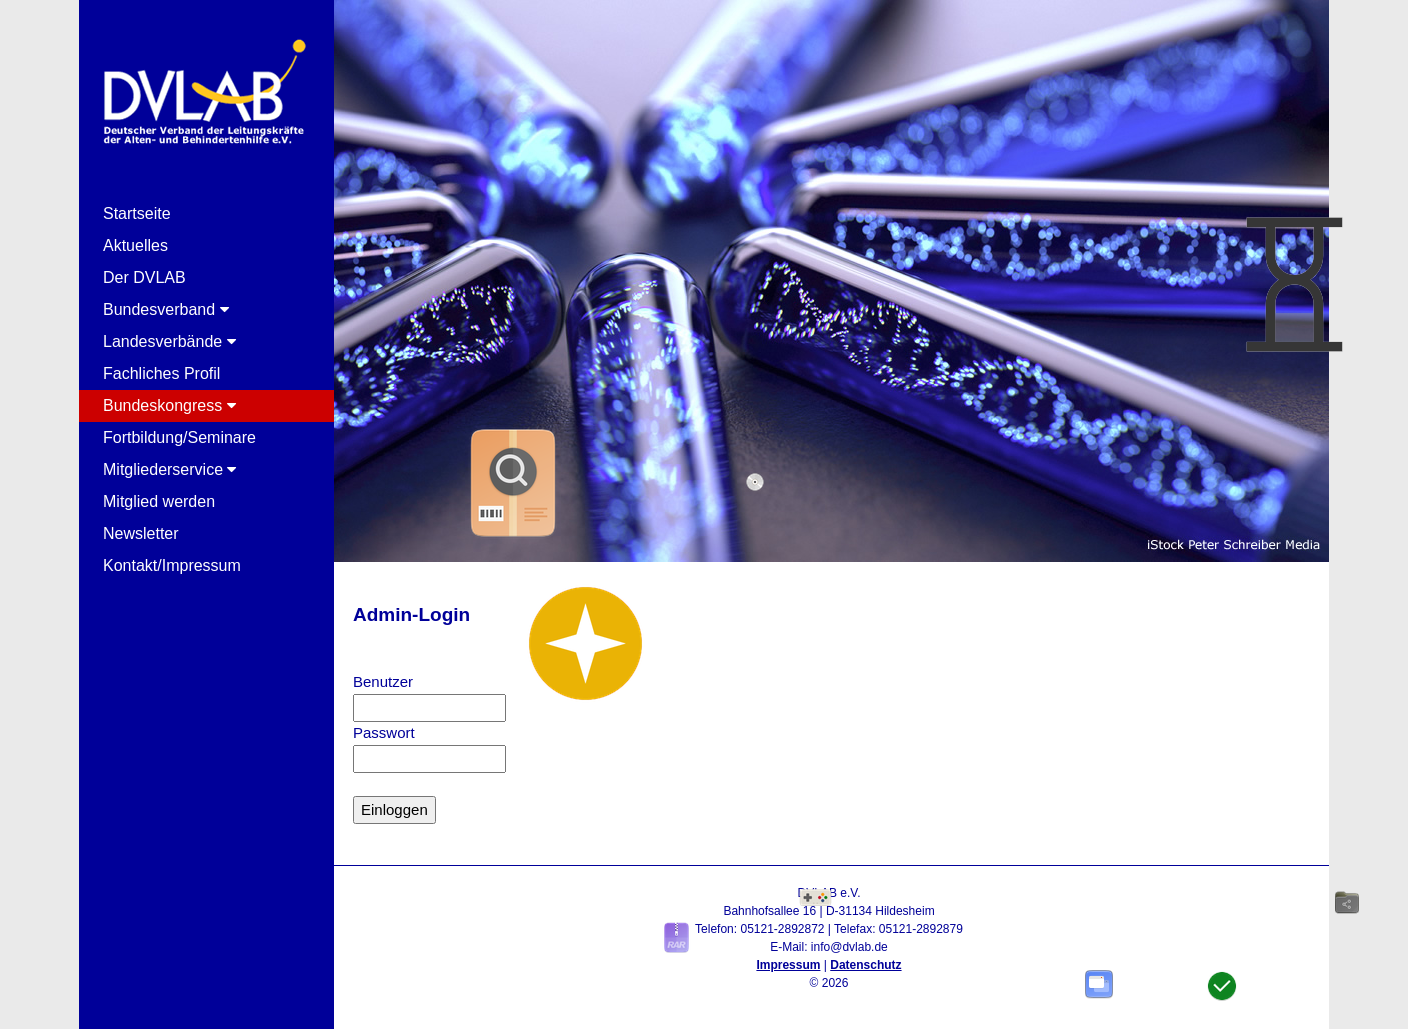  What do you see at coordinates (676, 937) in the screenshot?
I see `a compressed RAR archive file` at bounding box center [676, 937].